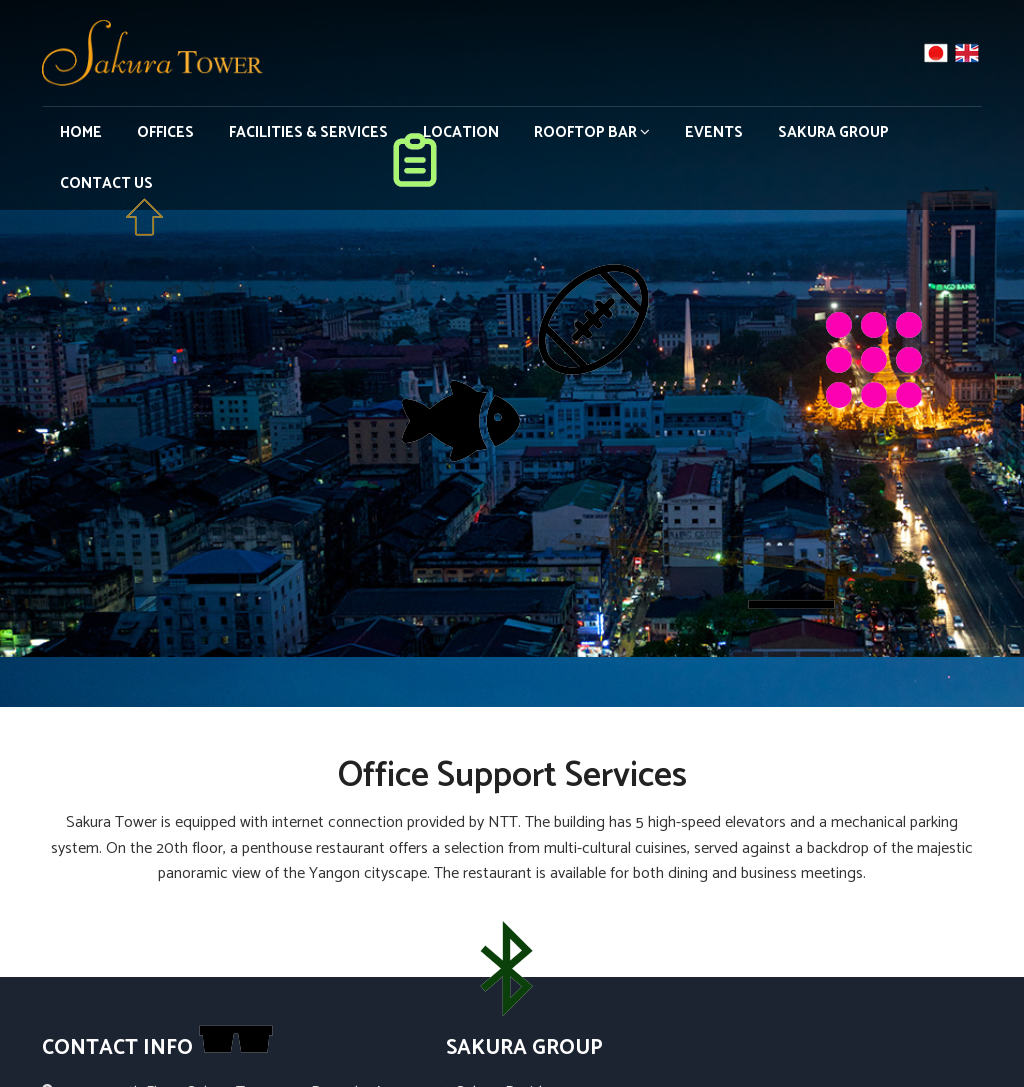 This screenshot has height=1087, width=1024. I want to click on remove an item from a list, so click(791, 604).